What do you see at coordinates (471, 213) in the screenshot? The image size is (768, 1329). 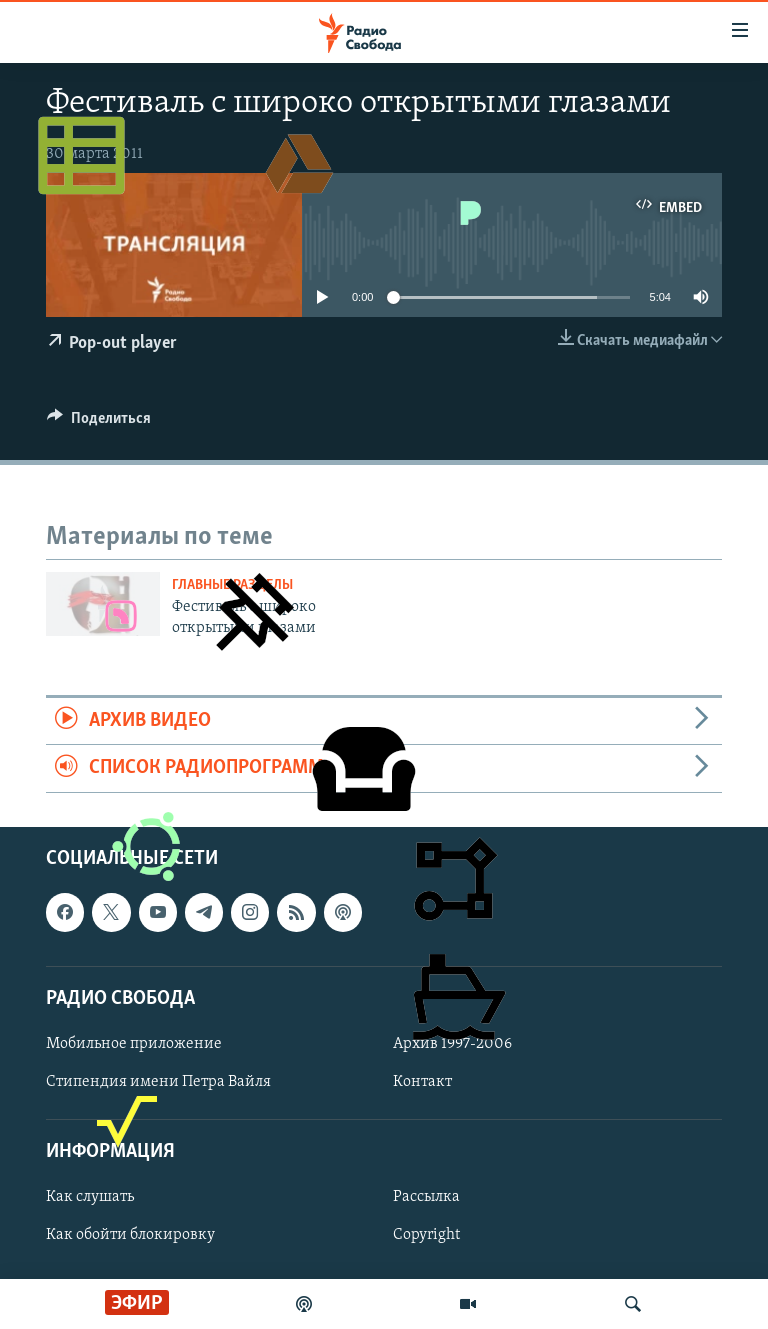 I see `open Pandora music streaming app` at bounding box center [471, 213].